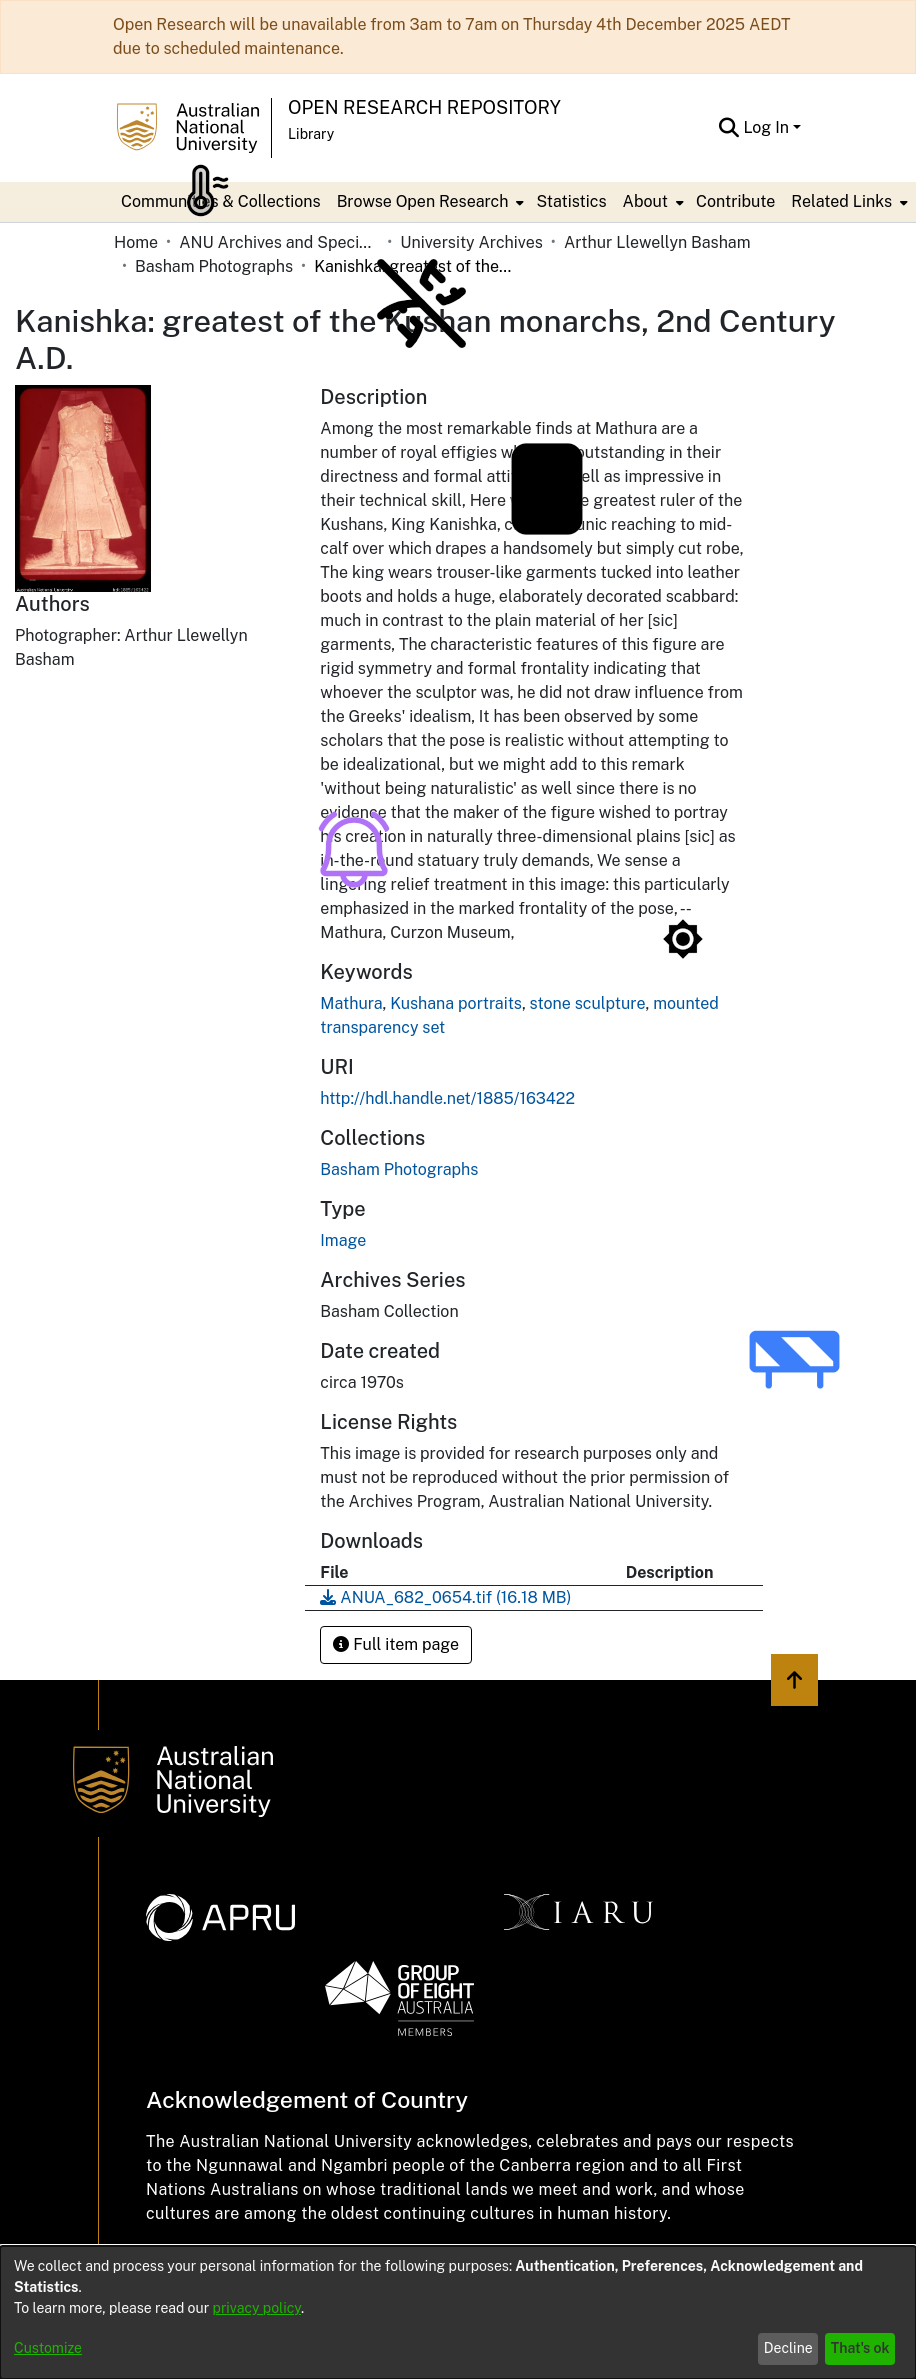  Describe the element at coordinates (547, 489) in the screenshot. I see `switch to portrait orientation` at that location.